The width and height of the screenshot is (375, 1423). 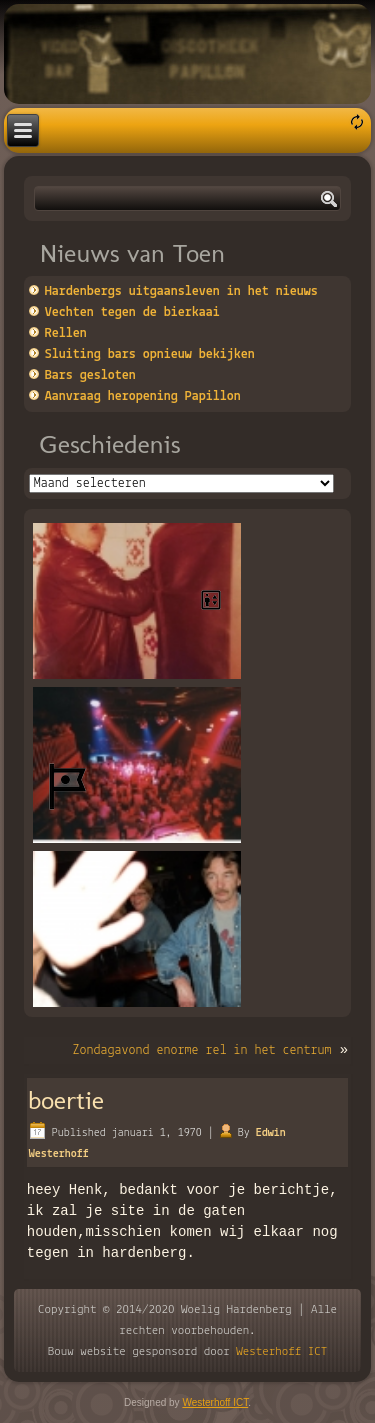 What do you see at coordinates (65, 786) in the screenshot?
I see `start a guided tour or walkthrough` at bounding box center [65, 786].